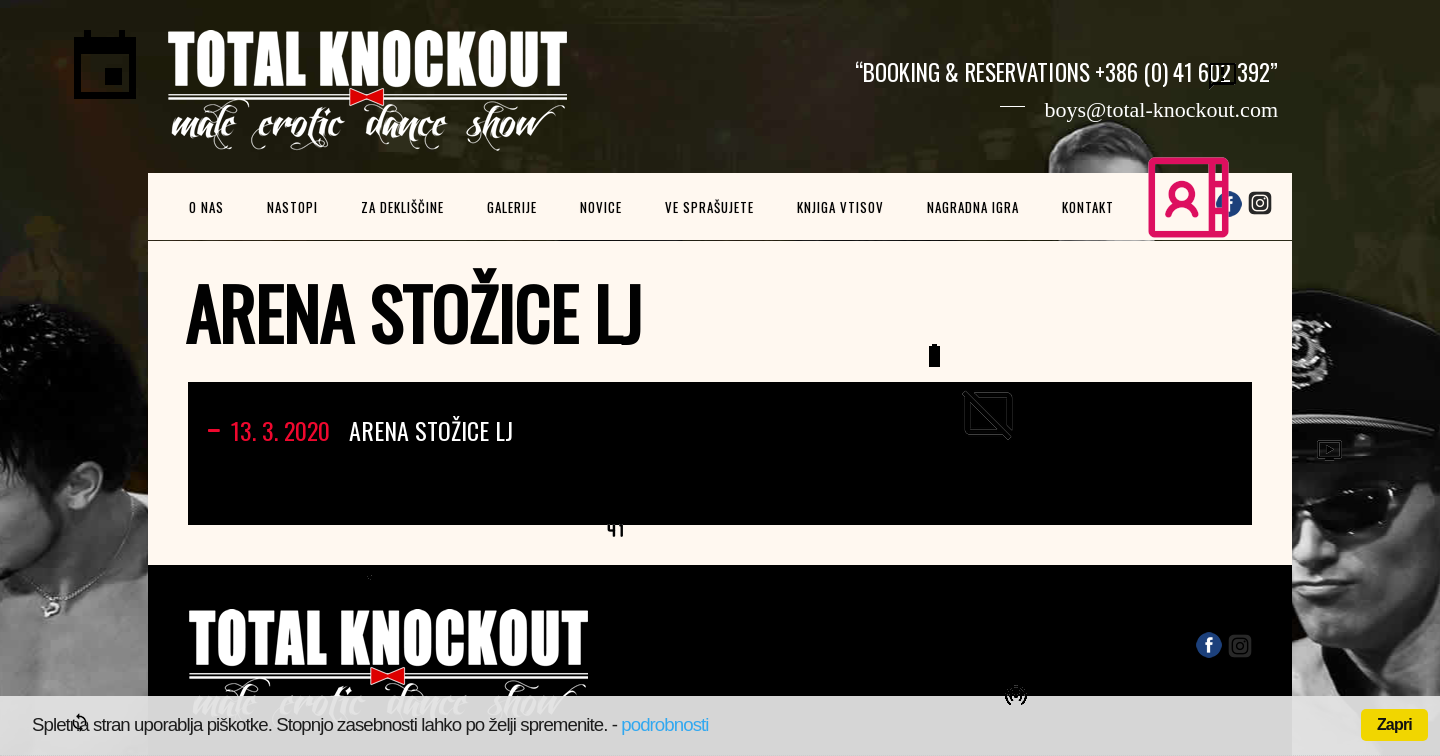 Image resolution: width=1440 pixels, height=756 pixels. I want to click on indicates browser not supported for this feature, so click(988, 413).